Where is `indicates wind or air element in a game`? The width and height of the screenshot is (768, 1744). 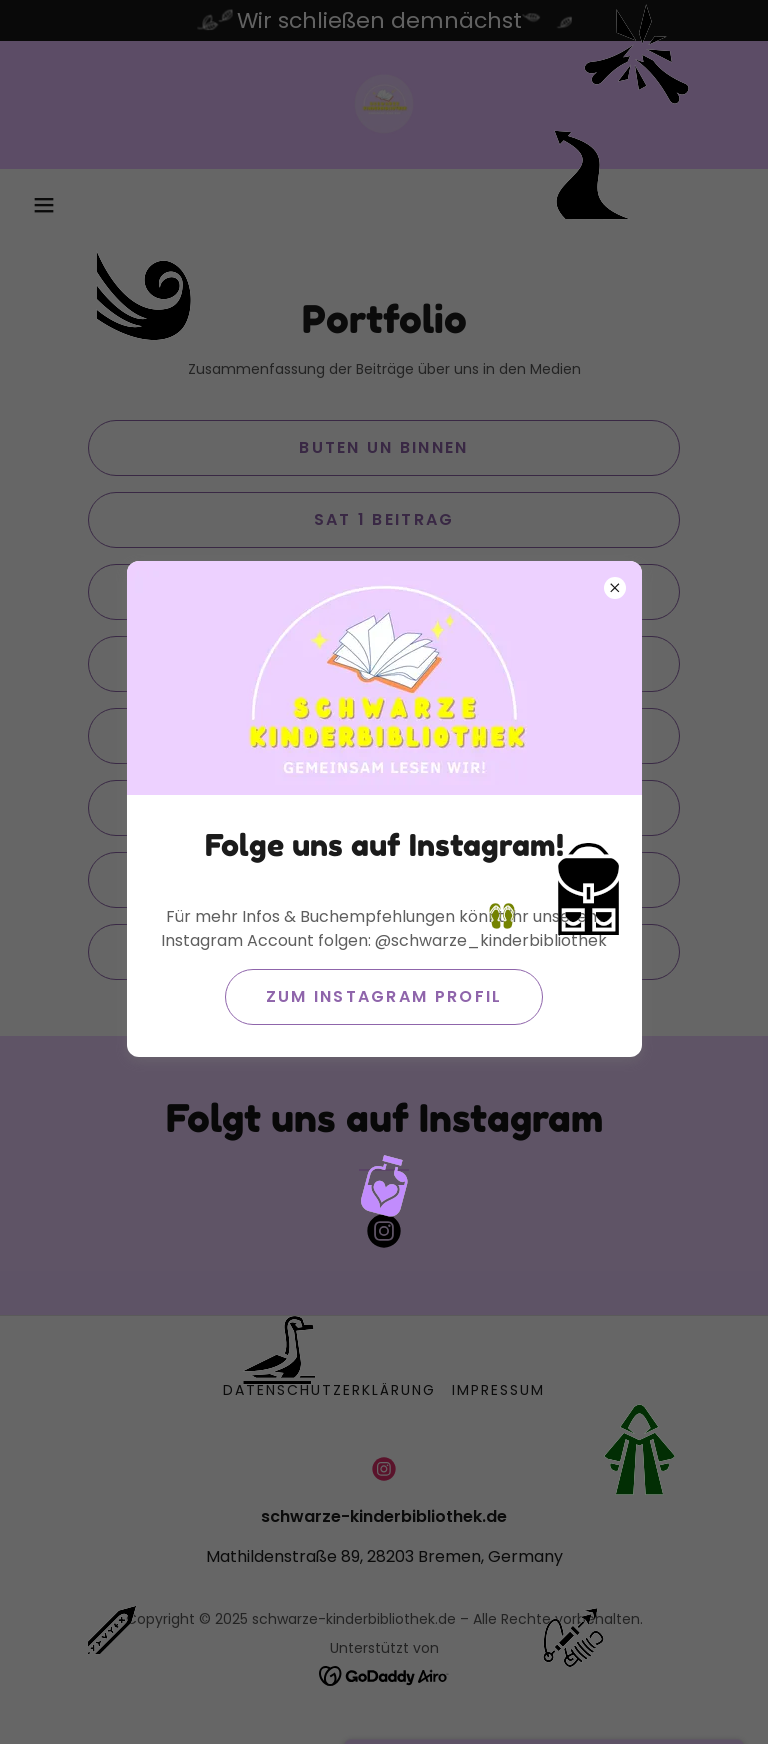 indicates wind or air element in a game is located at coordinates (144, 297).